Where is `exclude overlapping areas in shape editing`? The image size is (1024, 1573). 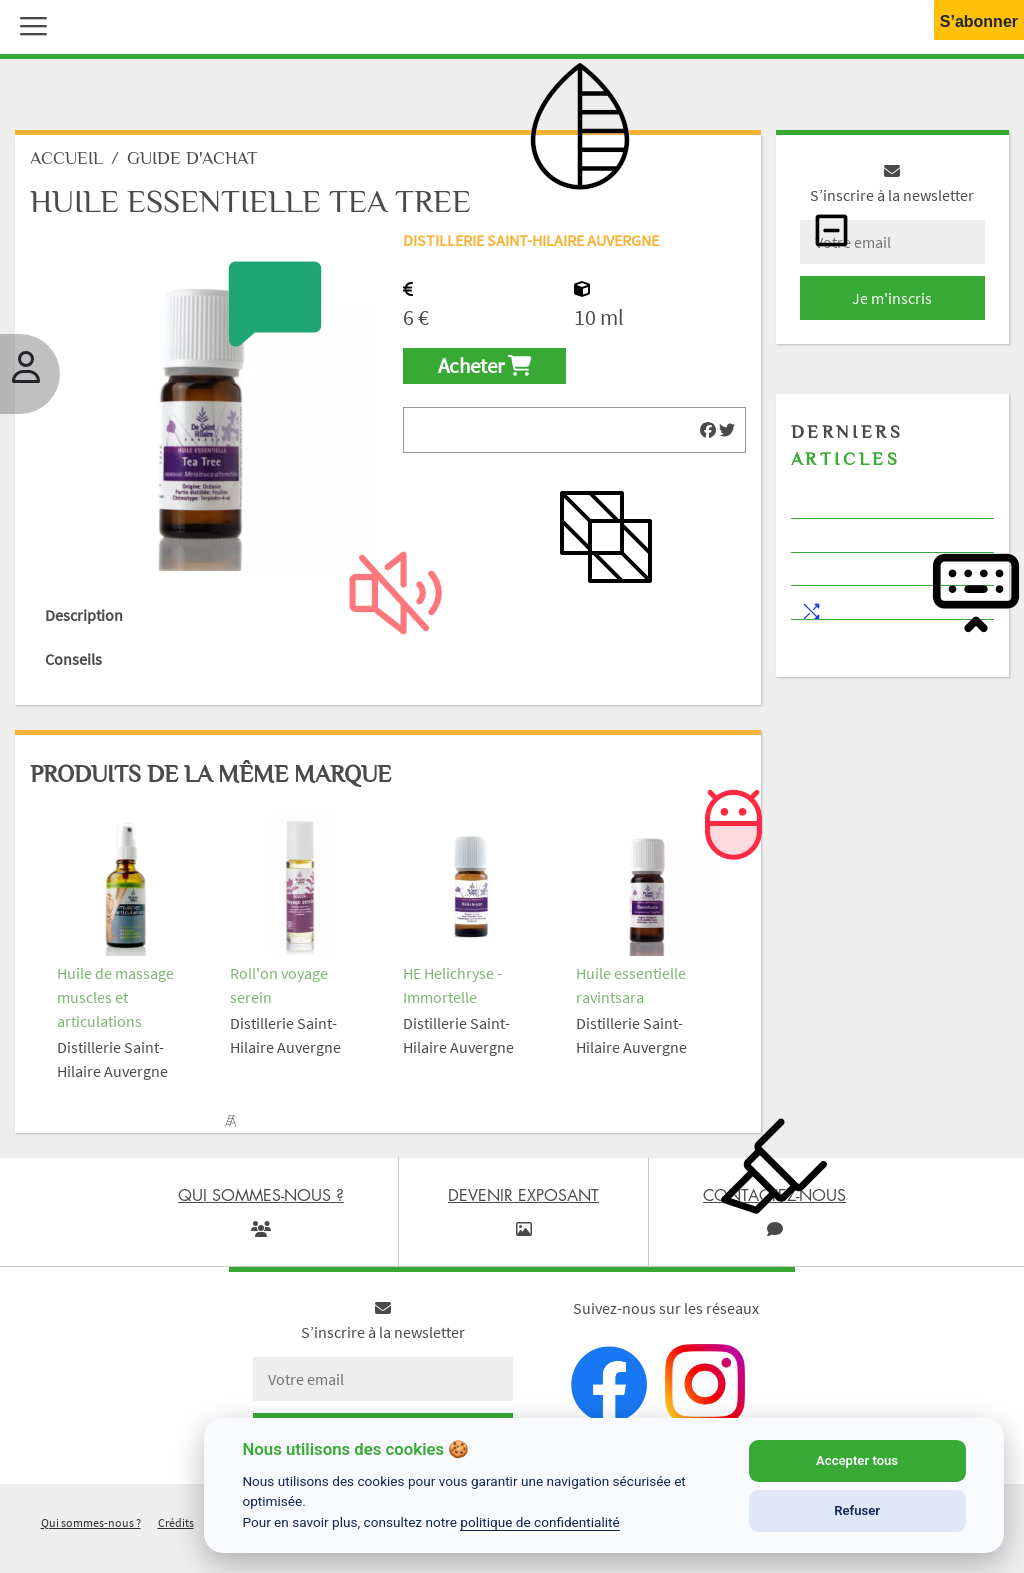
exclude overlapping areas in shape editing is located at coordinates (606, 537).